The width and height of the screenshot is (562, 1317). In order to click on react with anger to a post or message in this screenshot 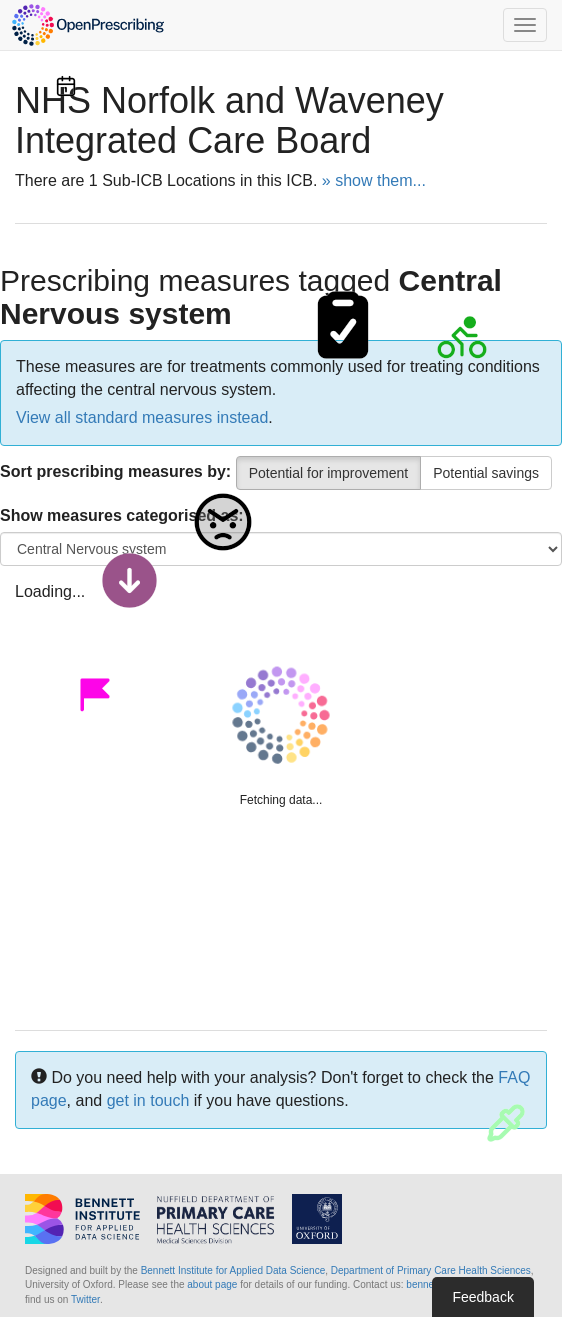, I will do `click(223, 522)`.